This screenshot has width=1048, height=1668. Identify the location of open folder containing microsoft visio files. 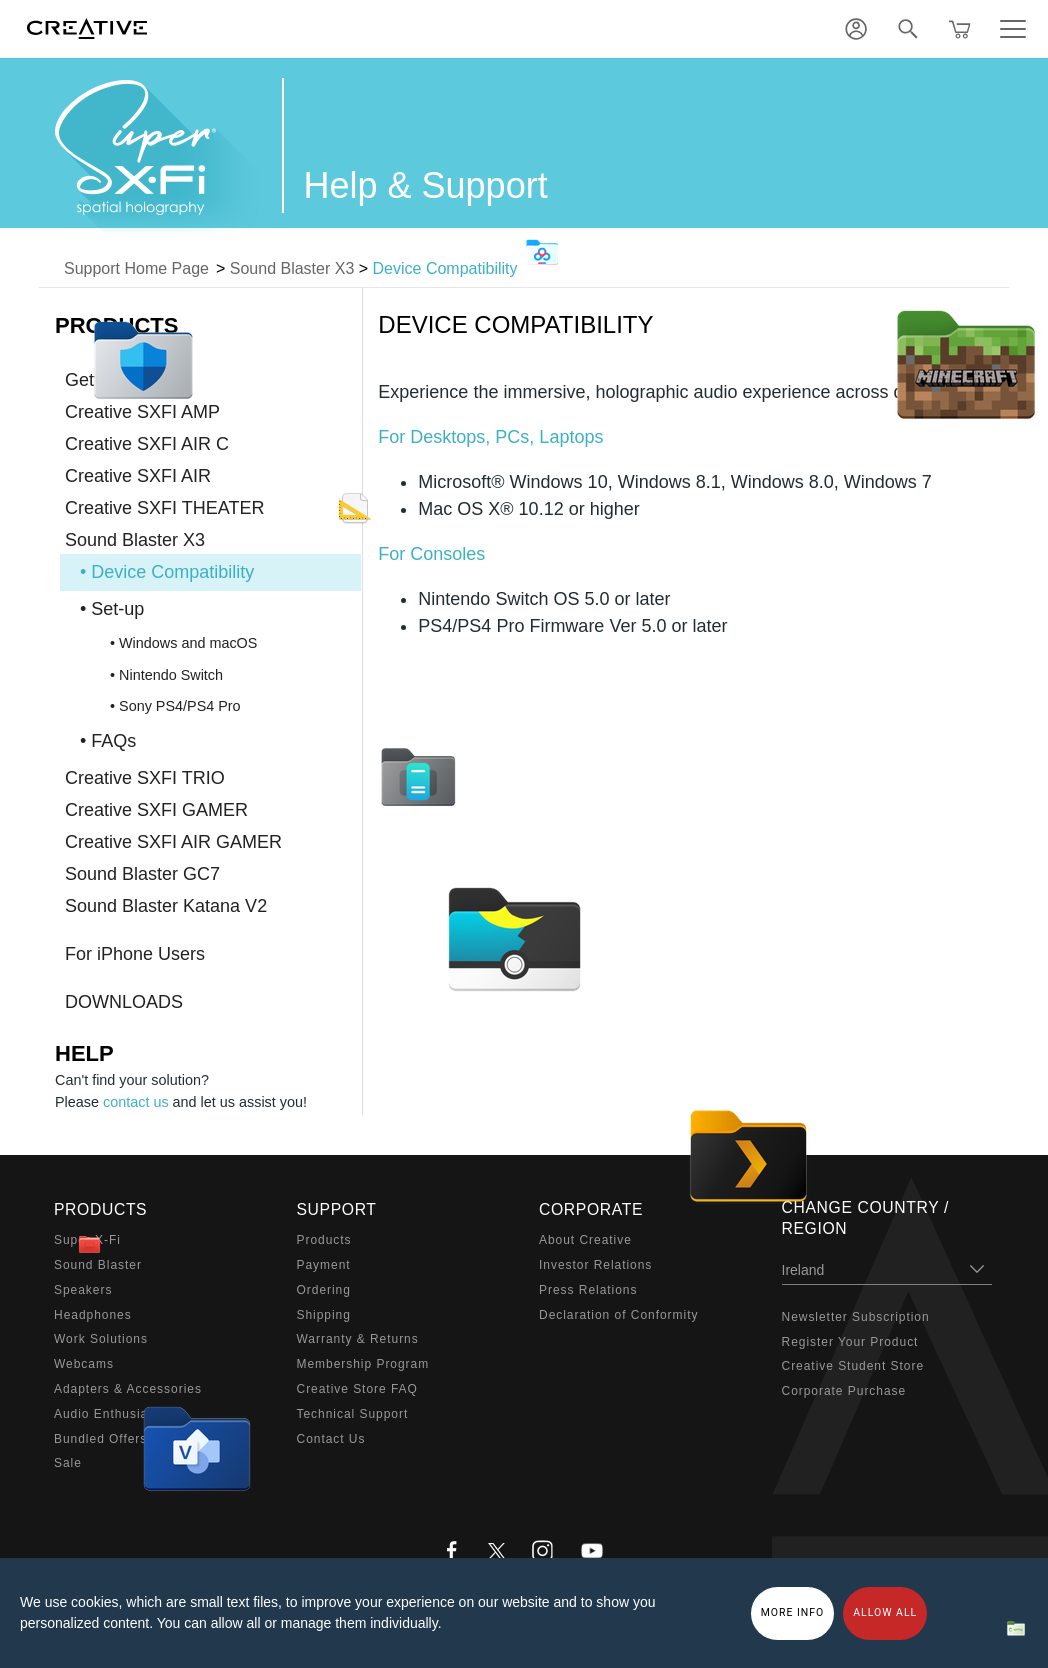
(196, 1451).